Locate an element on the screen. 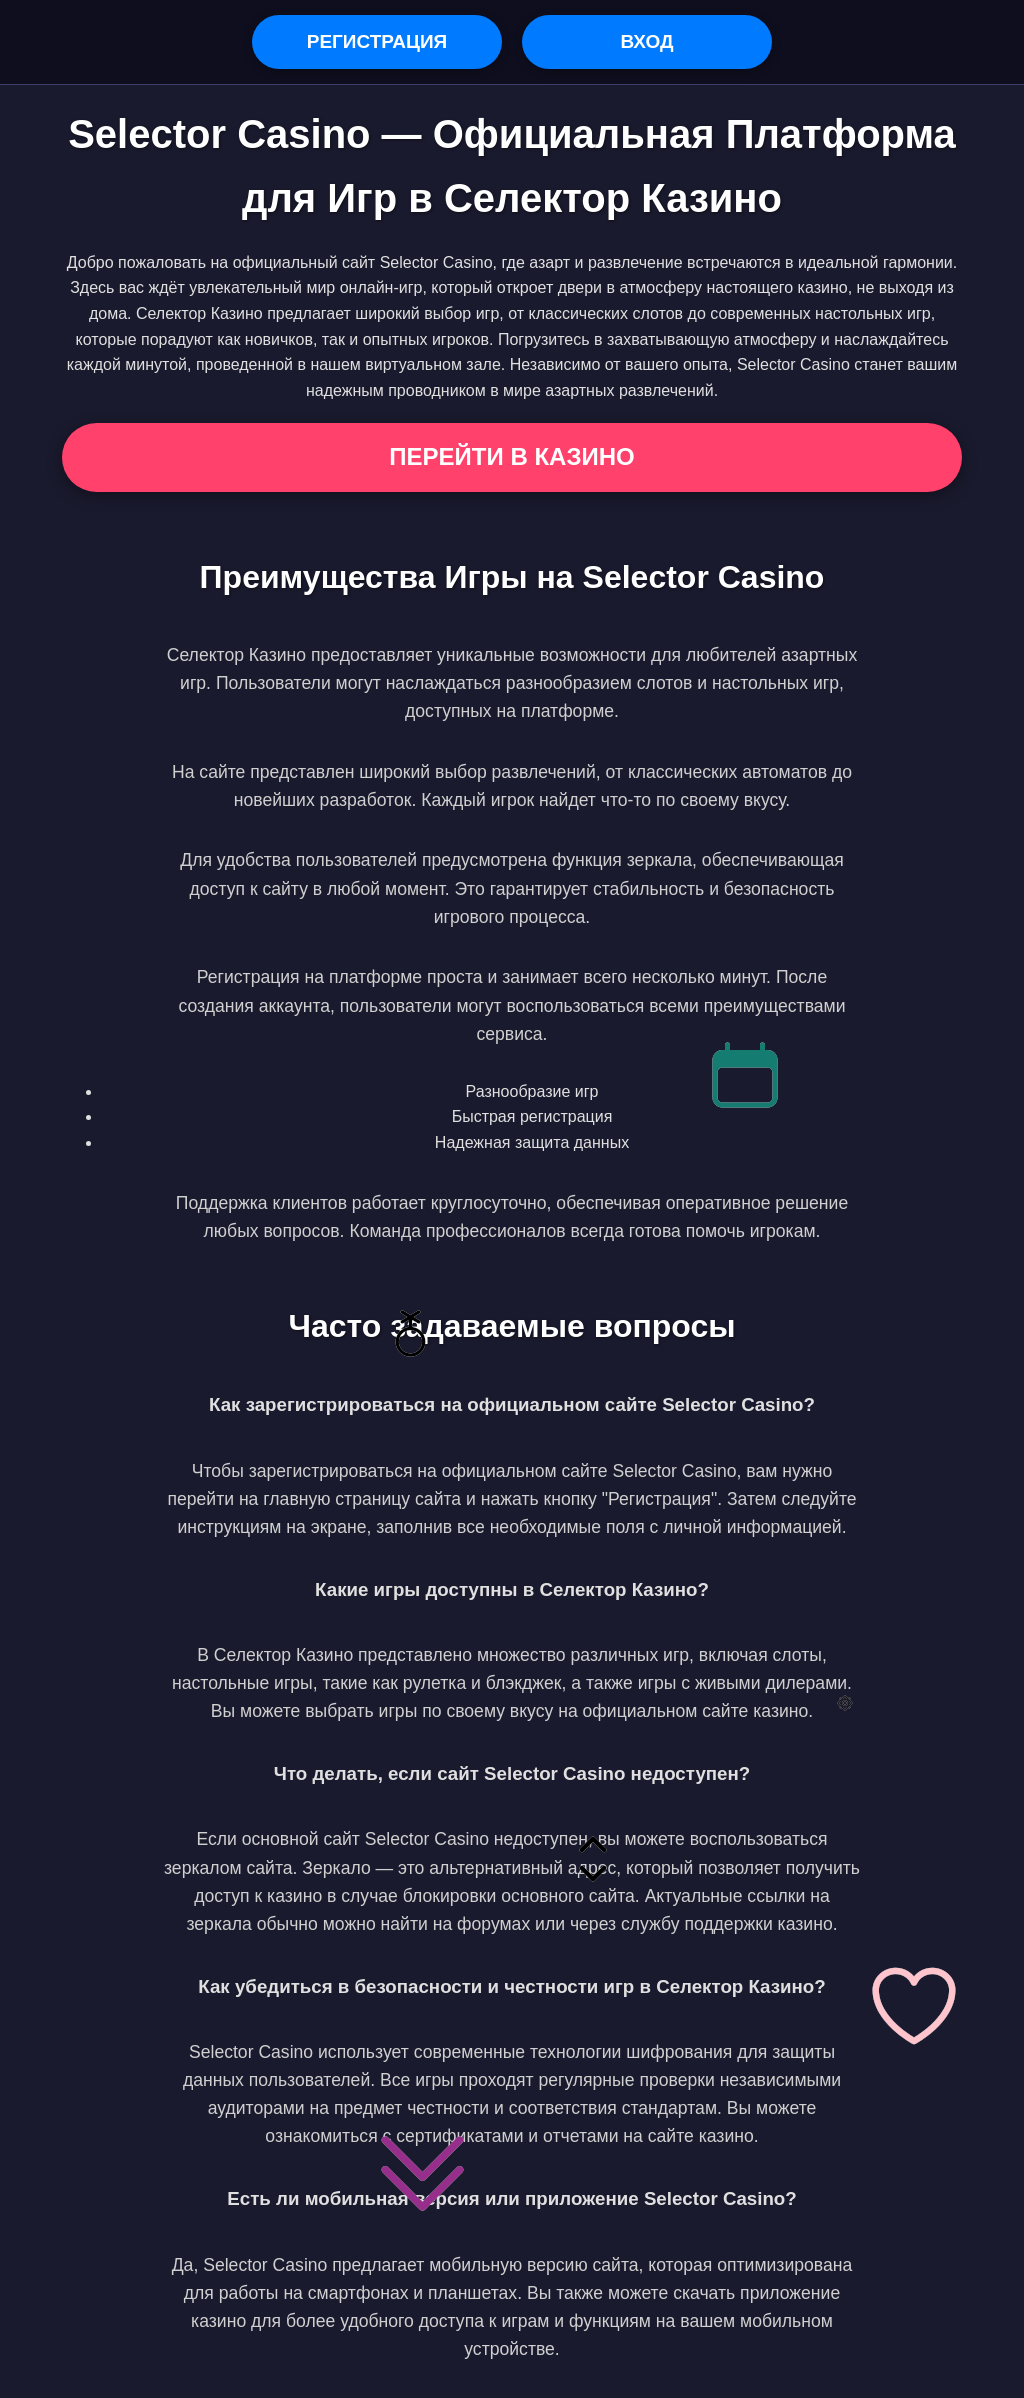 The height and width of the screenshot is (2398, 1024). expand or collapse a dropdown menu is located at coordinates (593, 1859).